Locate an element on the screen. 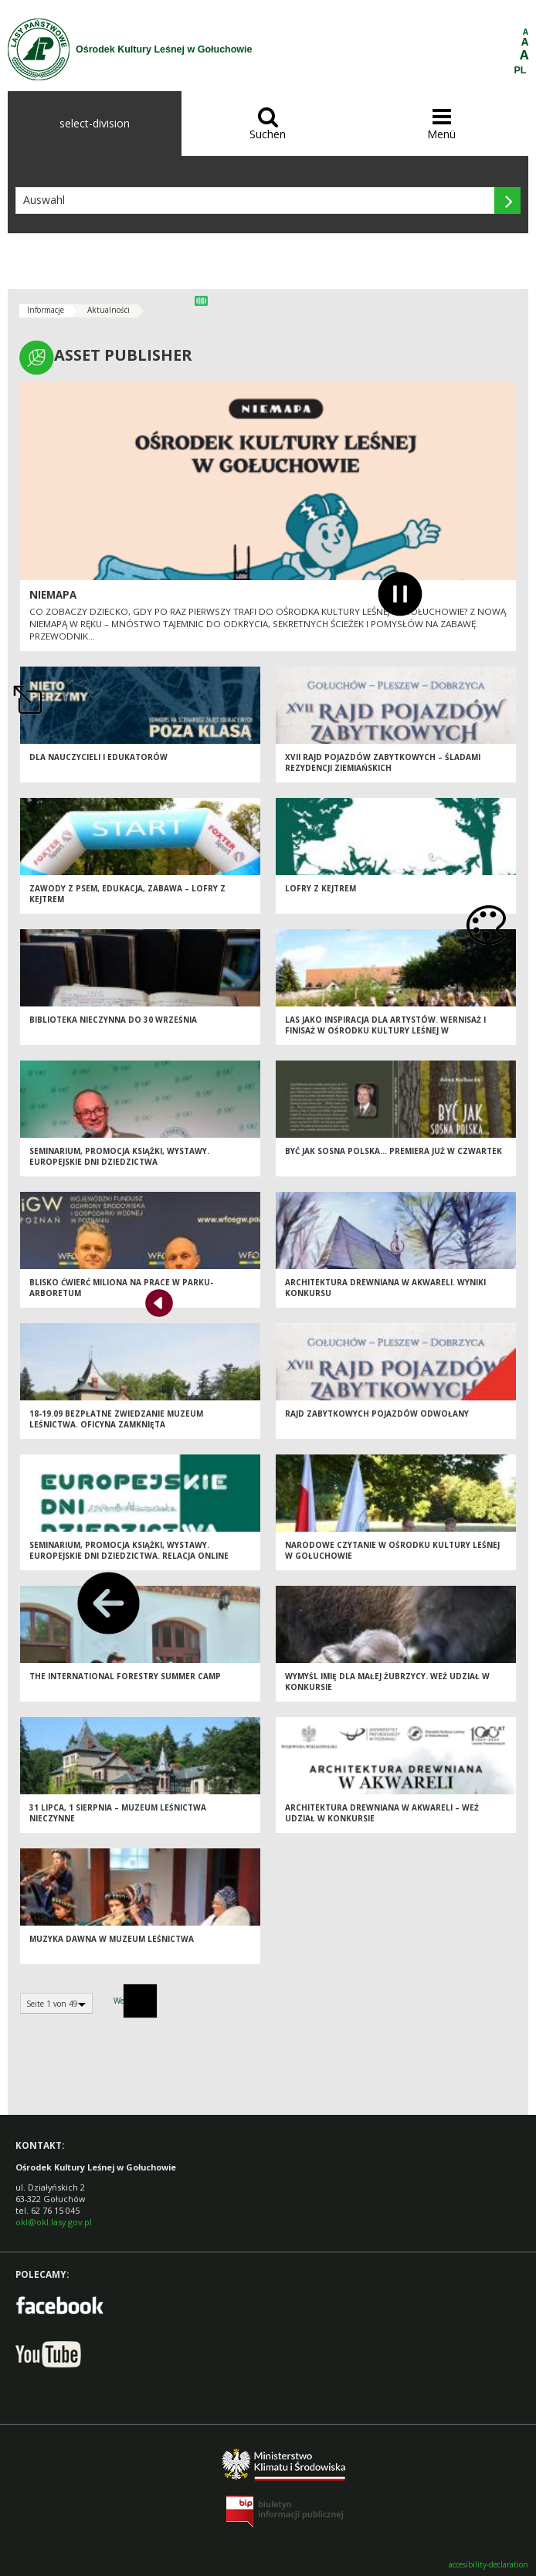 The height and width of the screenshot is (2576, 536). turn off or shut down the device is located at coordinates (397, 1246).